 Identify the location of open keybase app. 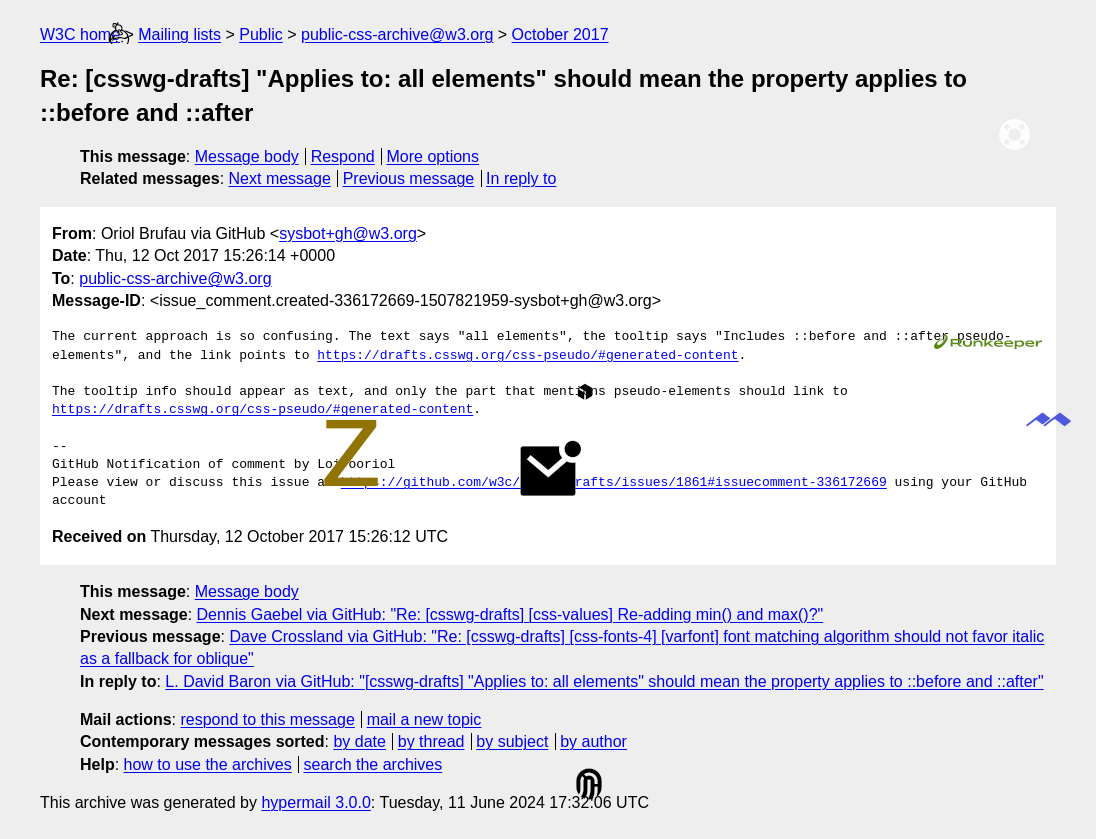
(119, 33).